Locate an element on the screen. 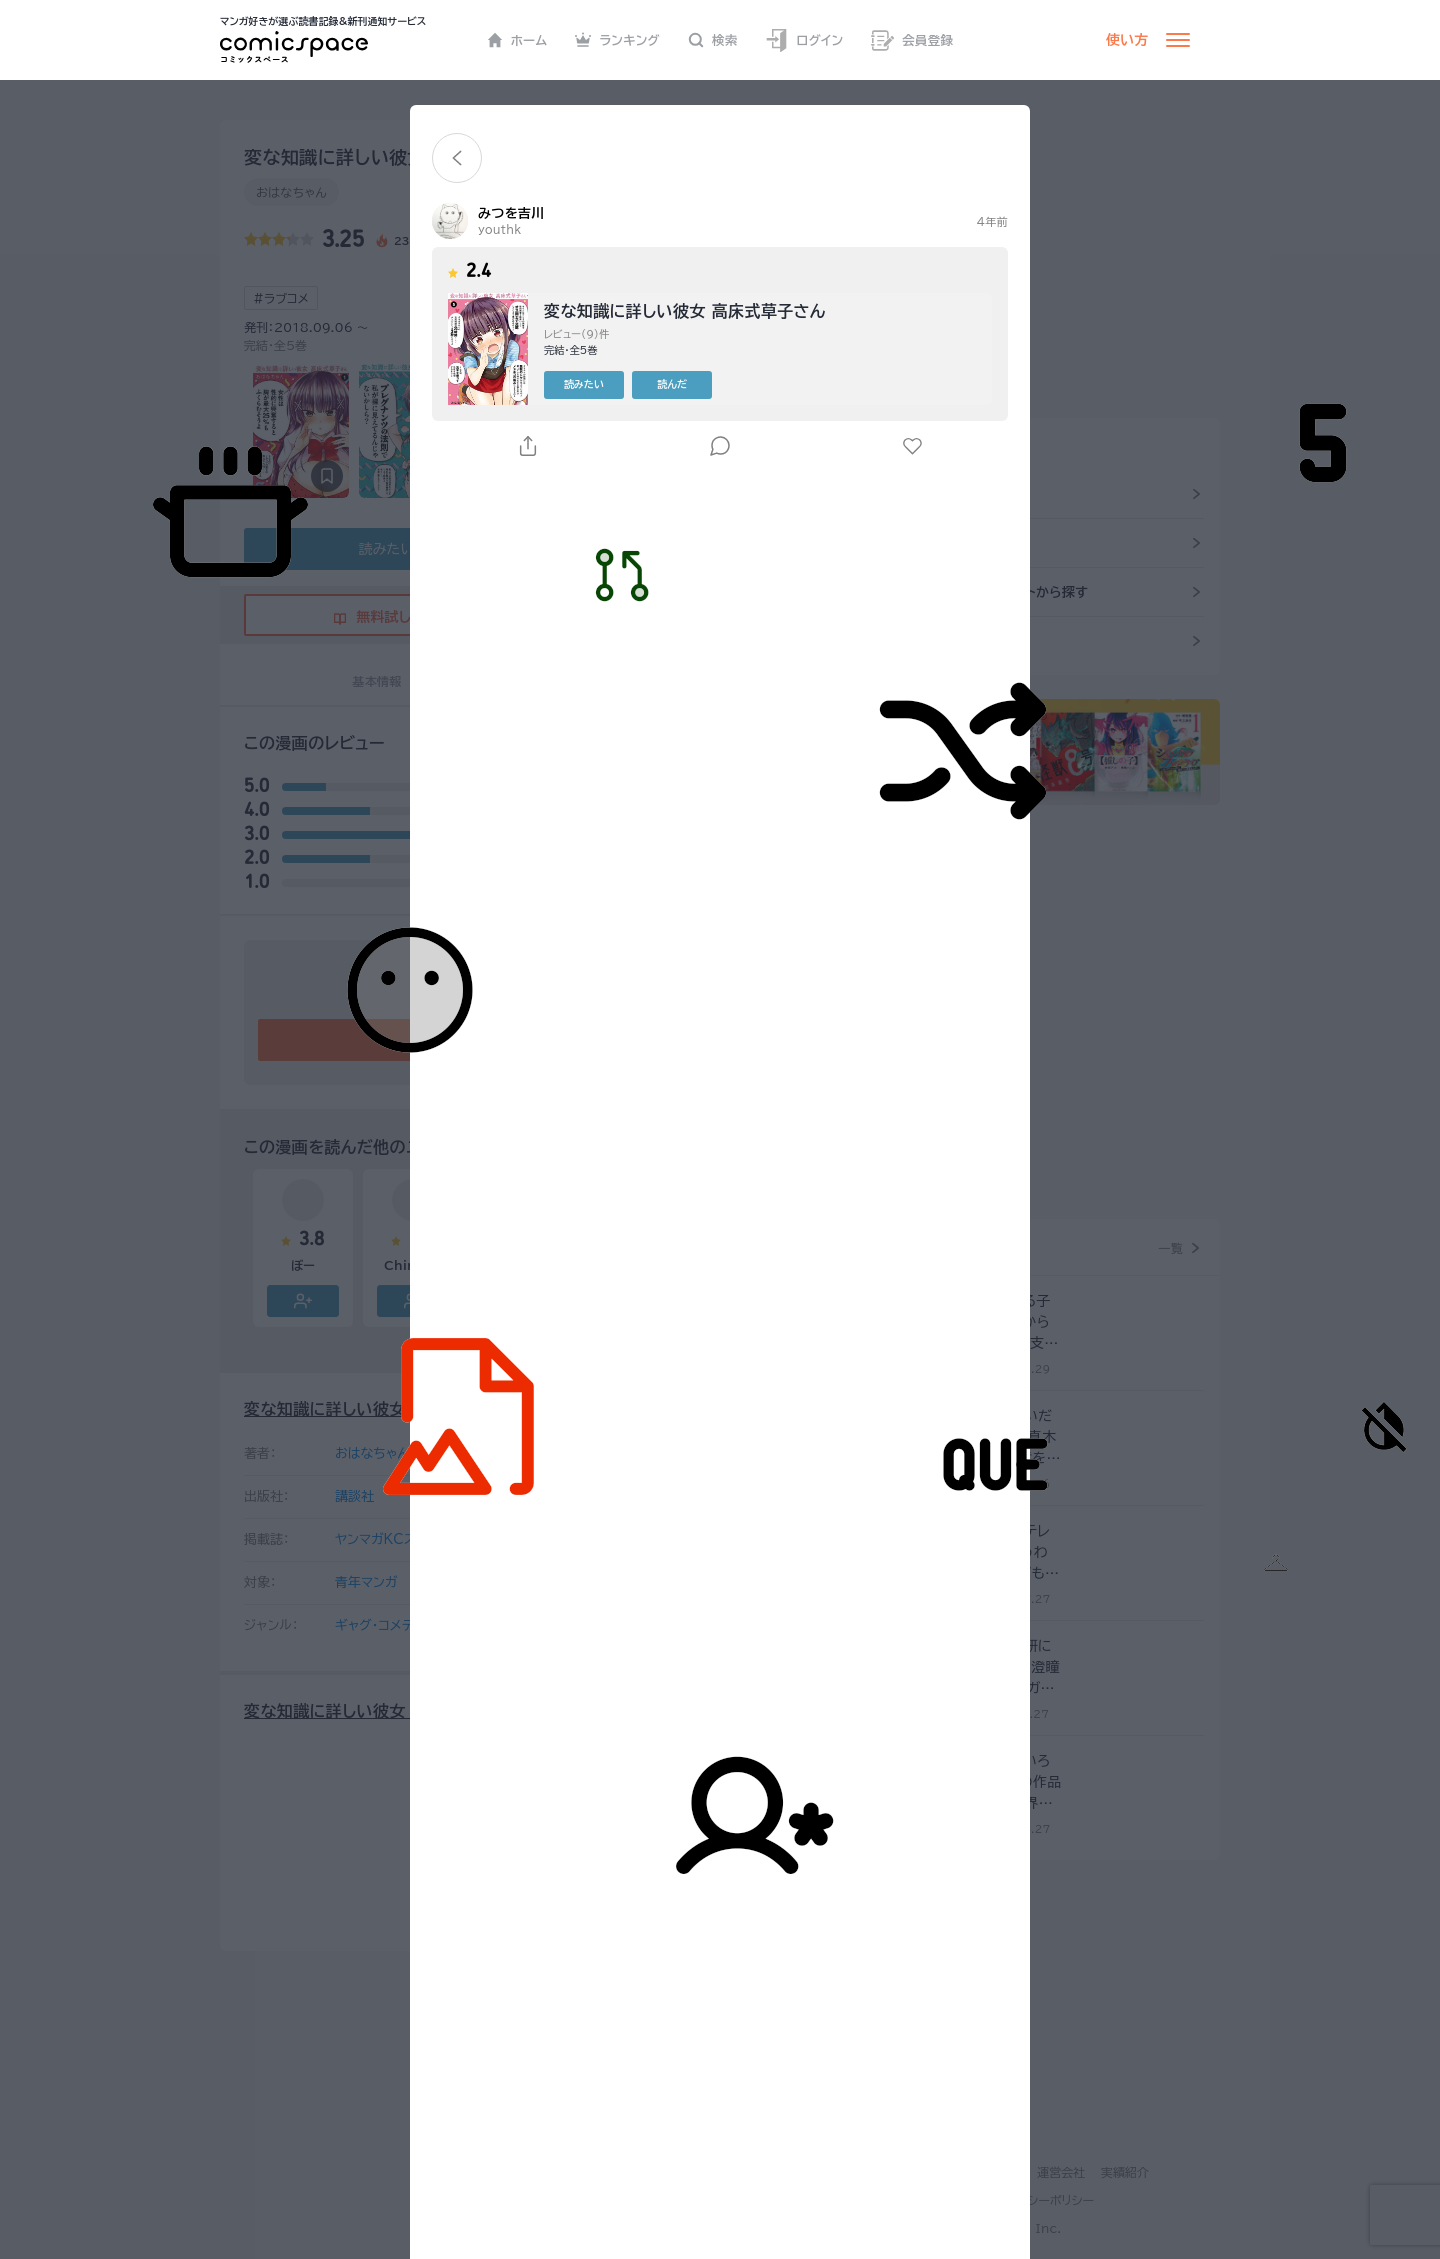 The image size is (1440, 2259). neutral feedback or reaction option is located at coordinates (410, 990).